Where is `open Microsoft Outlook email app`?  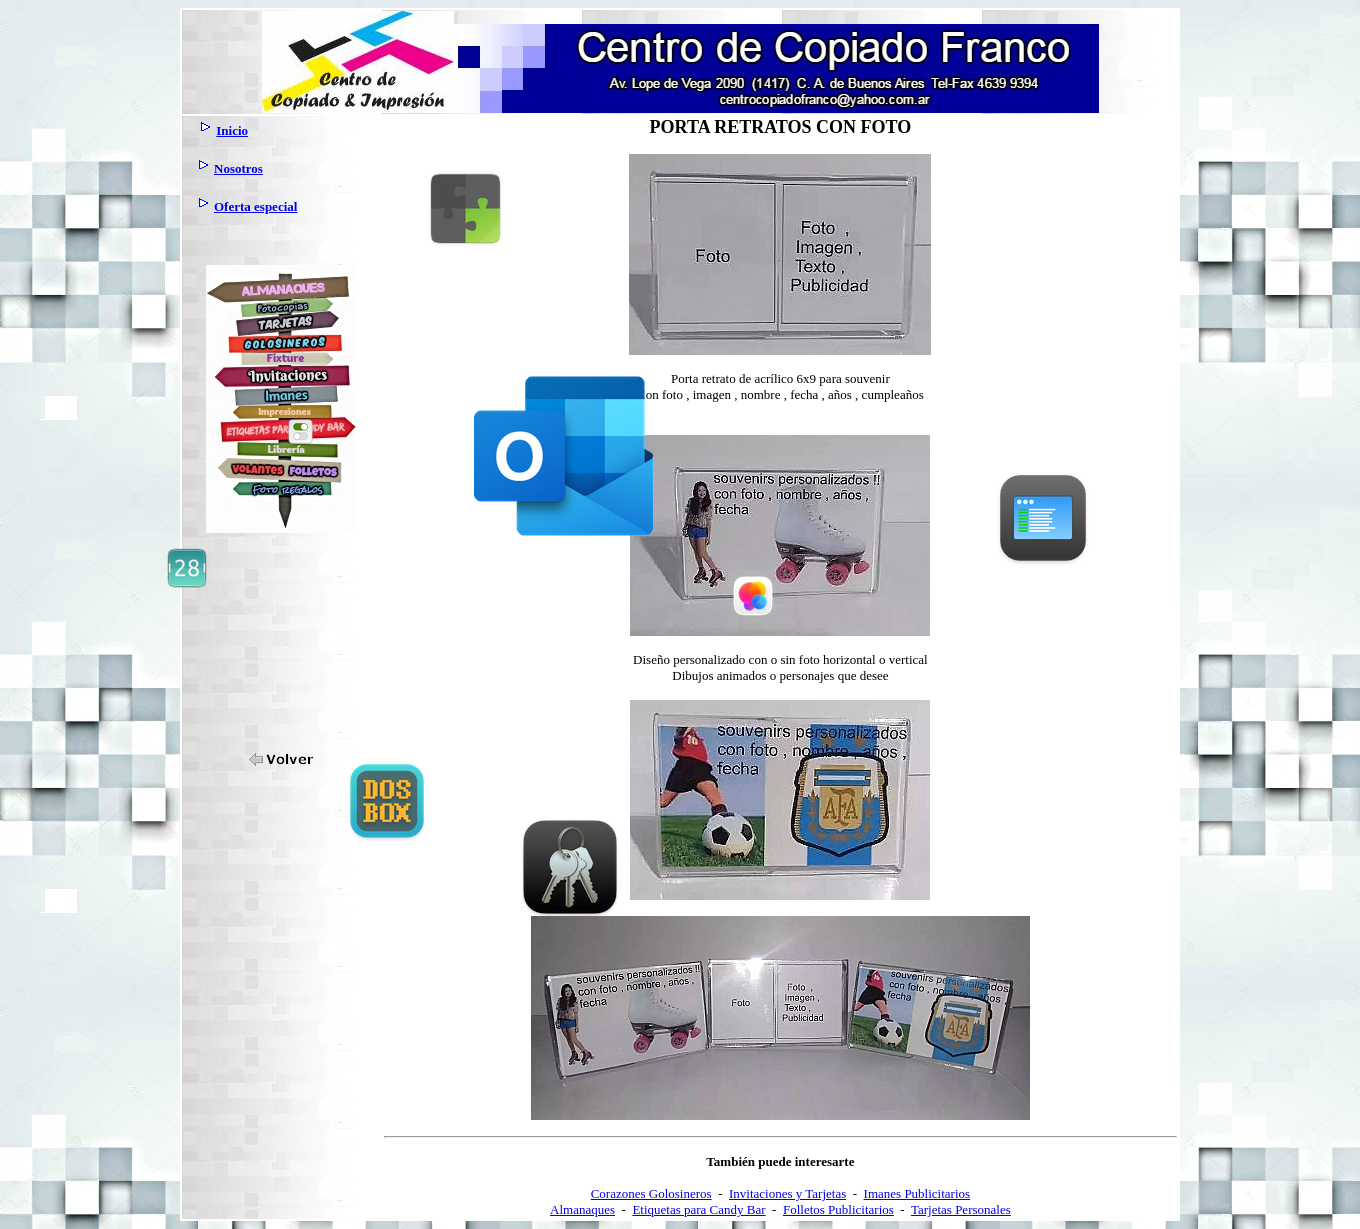
open Microsoft Outlook email app is located at coordinates (565, 456).